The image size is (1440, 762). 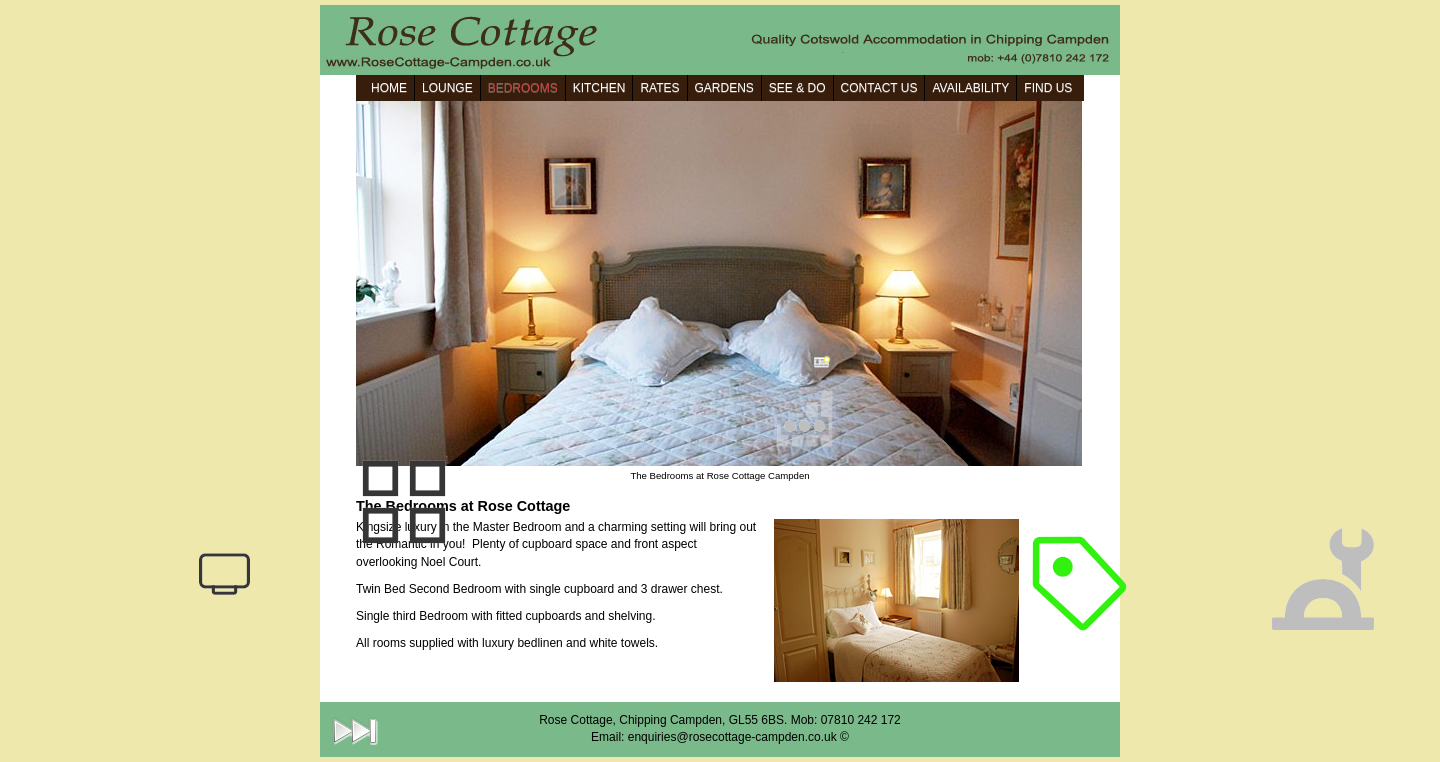 What do you see at coordinates (821, 361) in the screenshot?
I see `add a new contact` at bounding box center [821, 361].